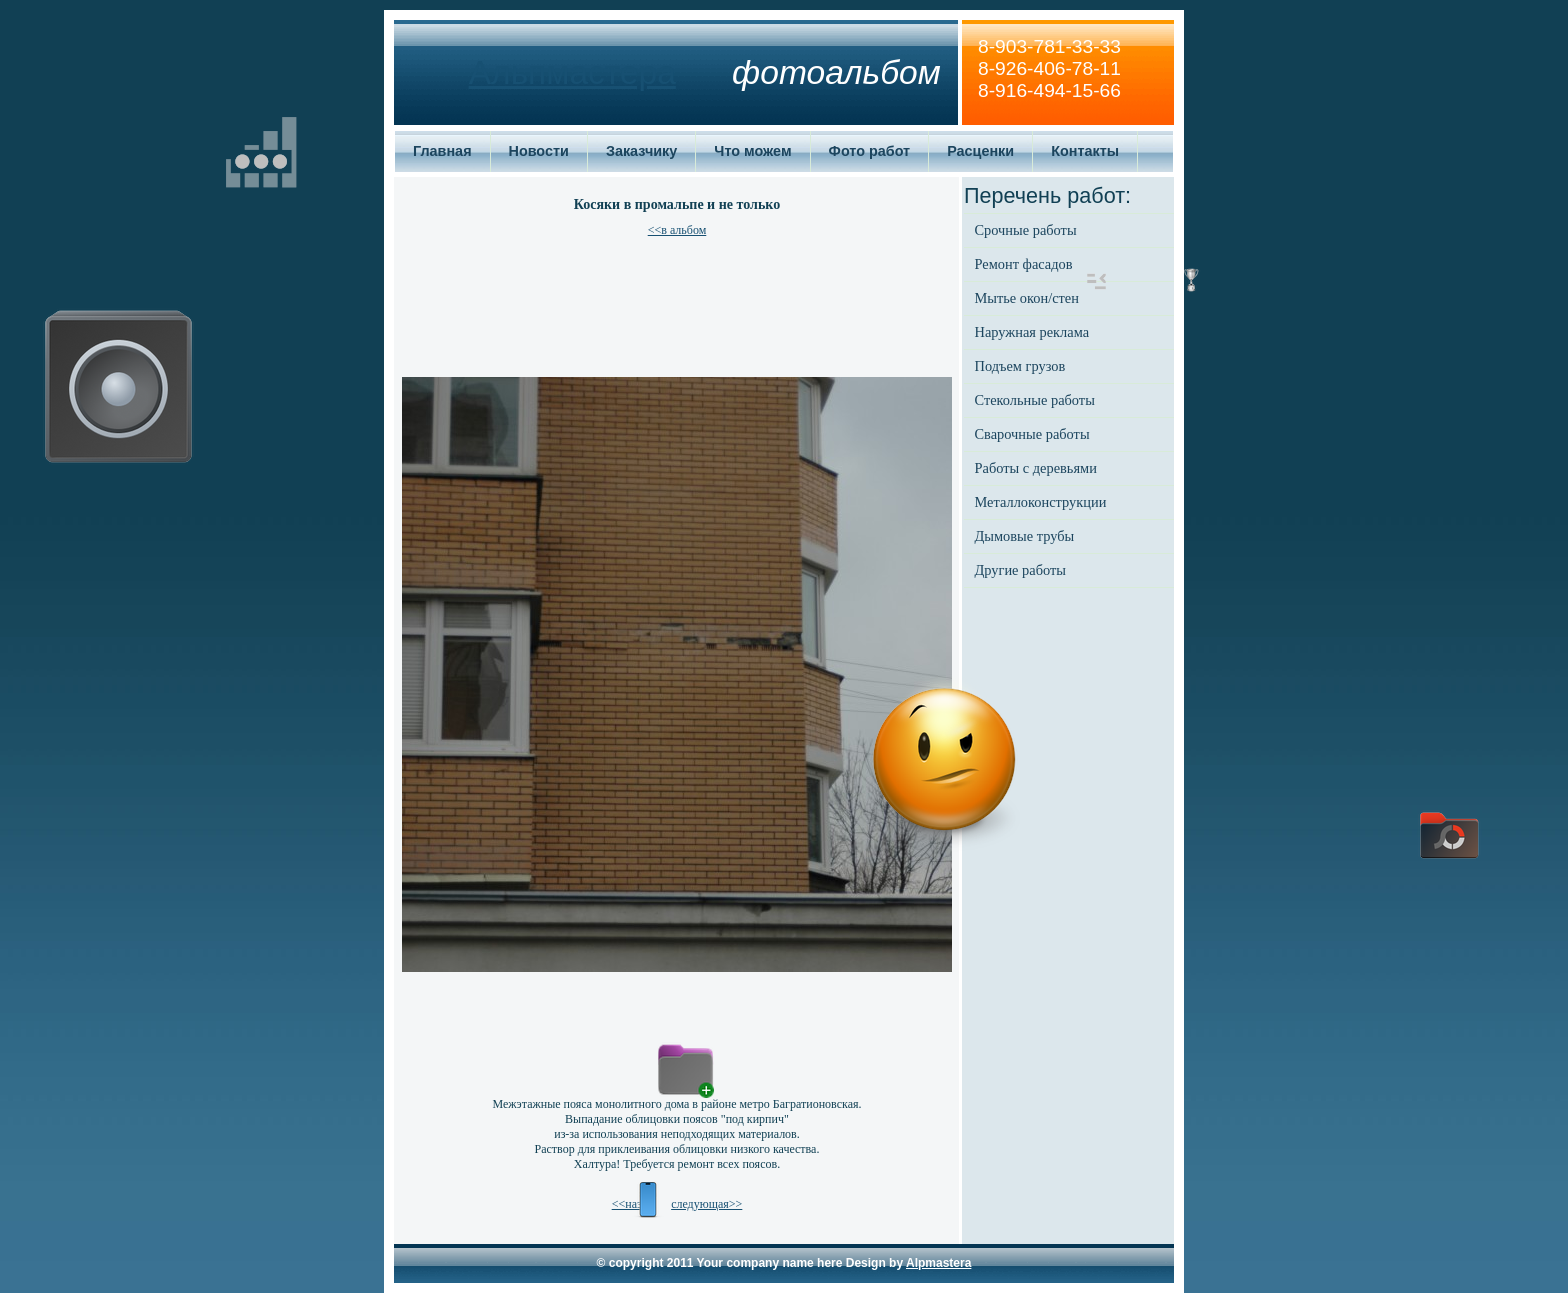  Describe the element at coordinates (263, 154) in the screenshot. I see `indicates cellular network signal is being acquired` at that location.